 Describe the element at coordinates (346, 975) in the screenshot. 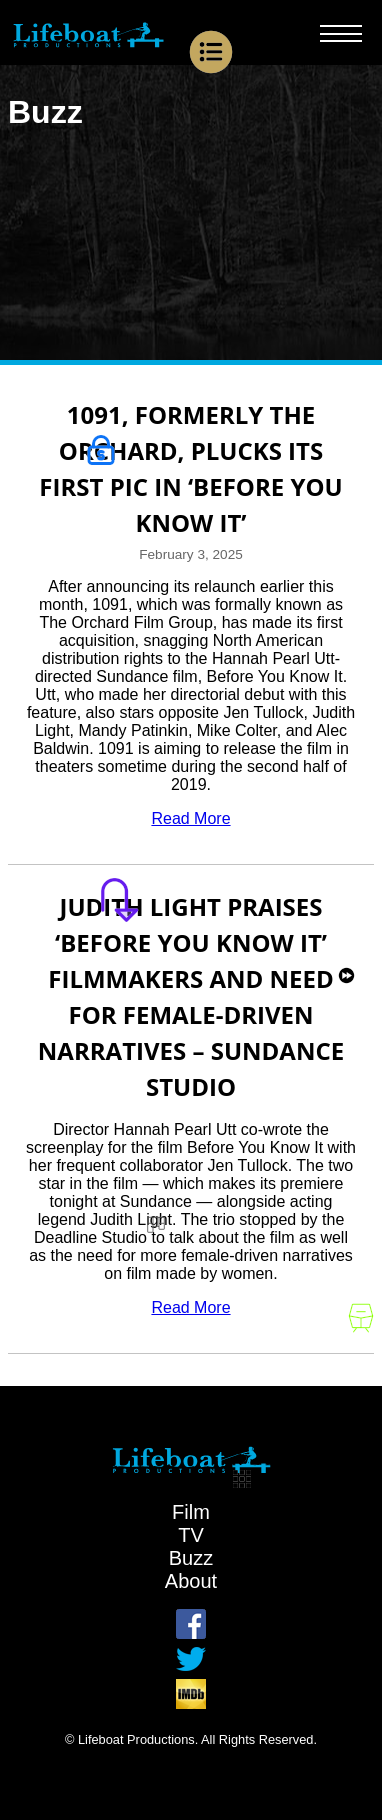

I see `skip to the next track` at that location.